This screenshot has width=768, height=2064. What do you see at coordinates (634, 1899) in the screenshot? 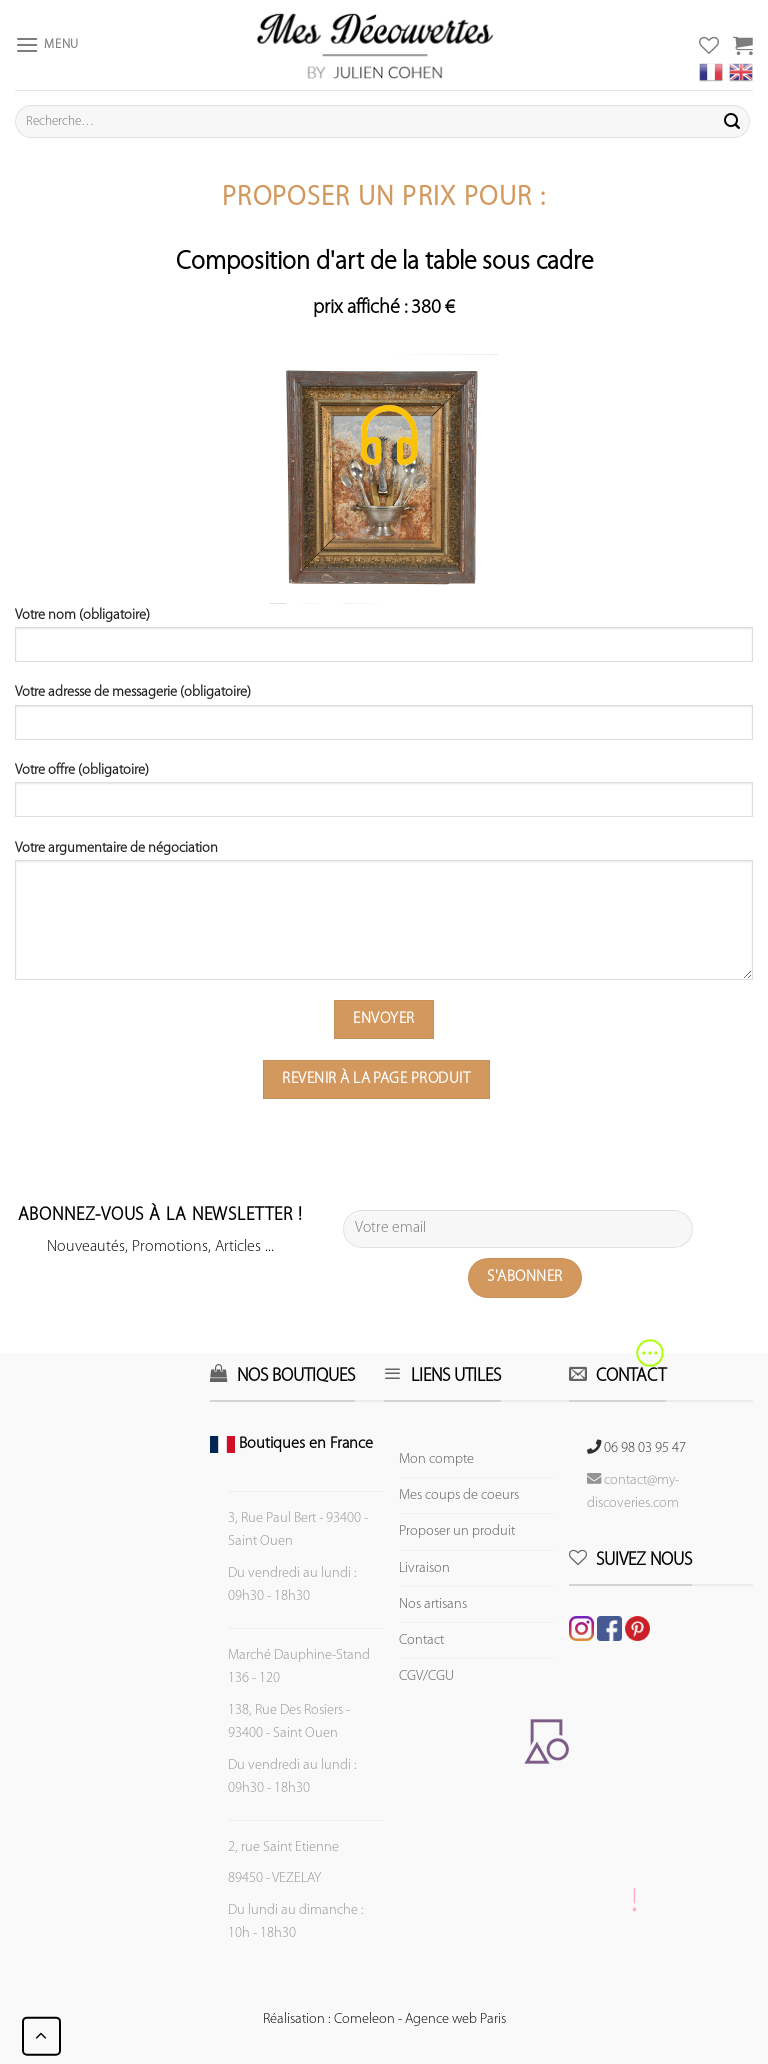
I see `indicates a warning or alert requiring attention` at bounding box center [634, 1899].